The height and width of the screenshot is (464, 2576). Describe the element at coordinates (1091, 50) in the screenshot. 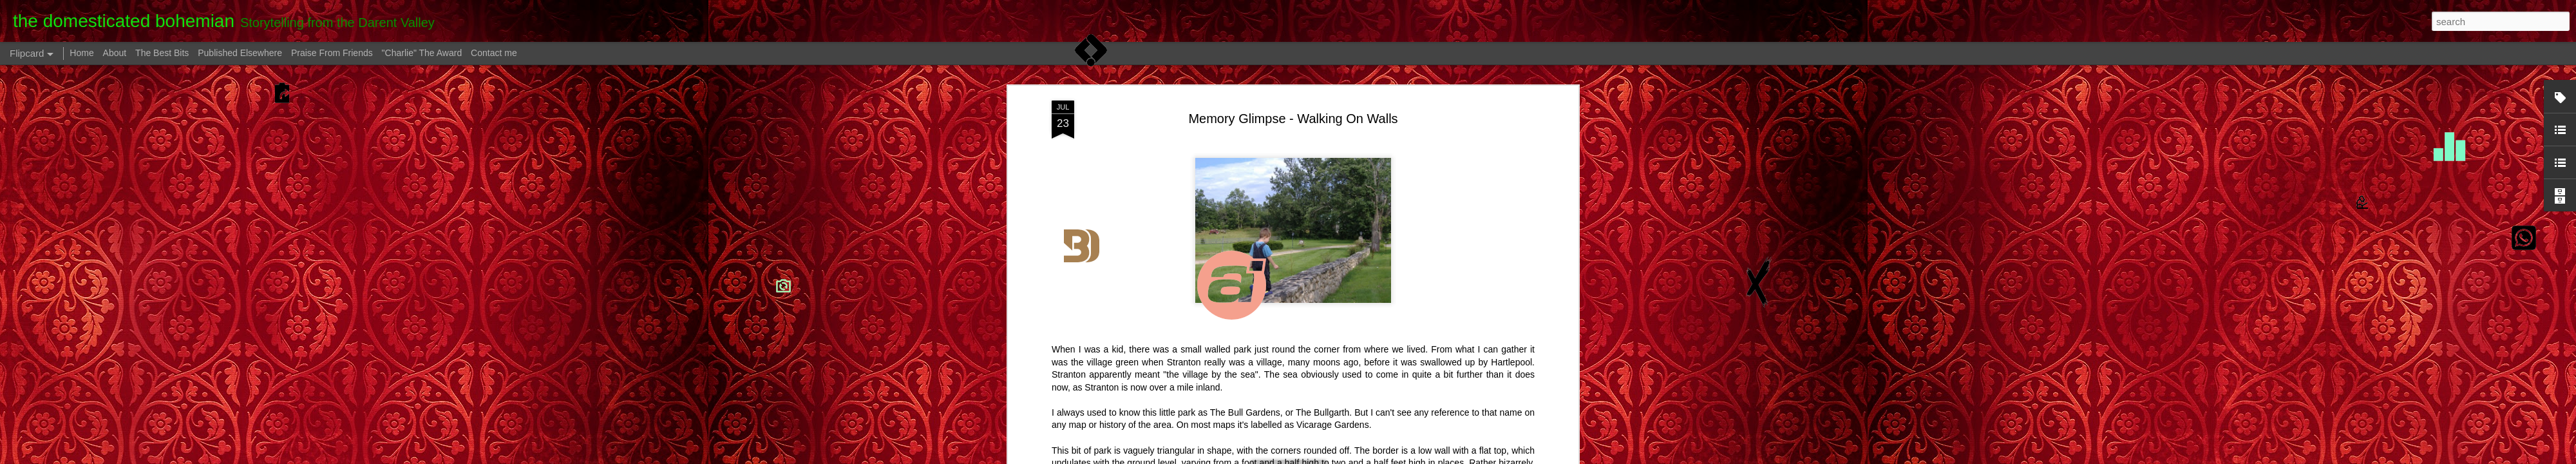

I see `google tag manager logo` at that location.